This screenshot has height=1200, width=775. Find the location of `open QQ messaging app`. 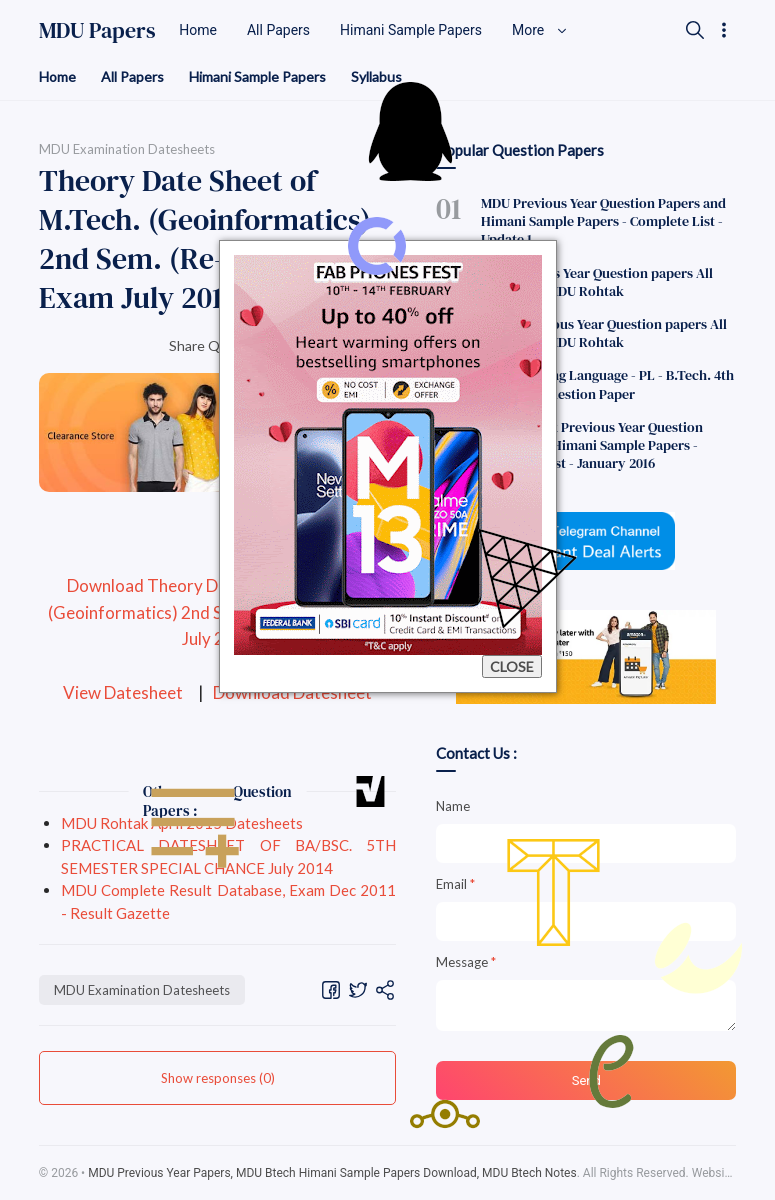

open QQ messaging app is located at coordinates (410, 131).